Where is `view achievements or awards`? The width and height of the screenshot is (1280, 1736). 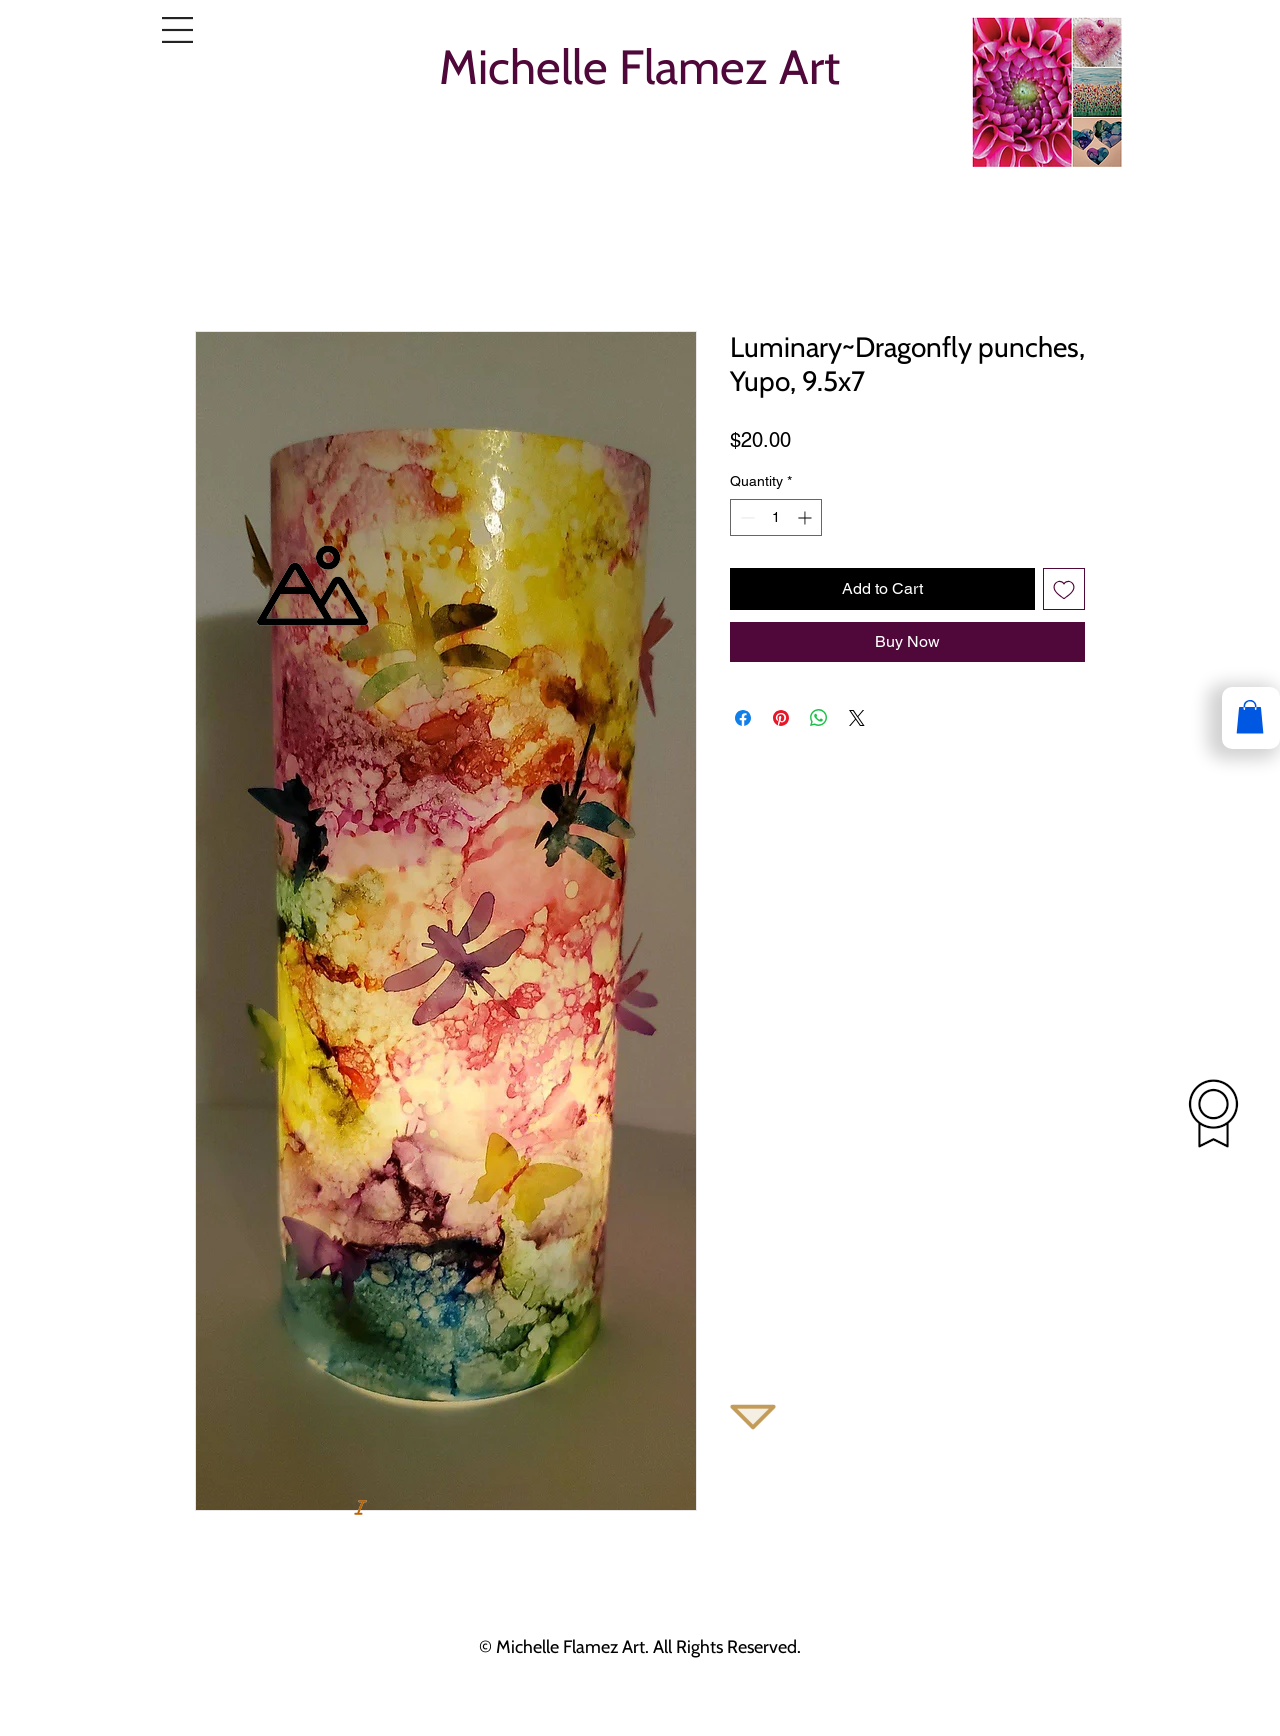
view achievements or awards is located at coordinates (1213, 1113).